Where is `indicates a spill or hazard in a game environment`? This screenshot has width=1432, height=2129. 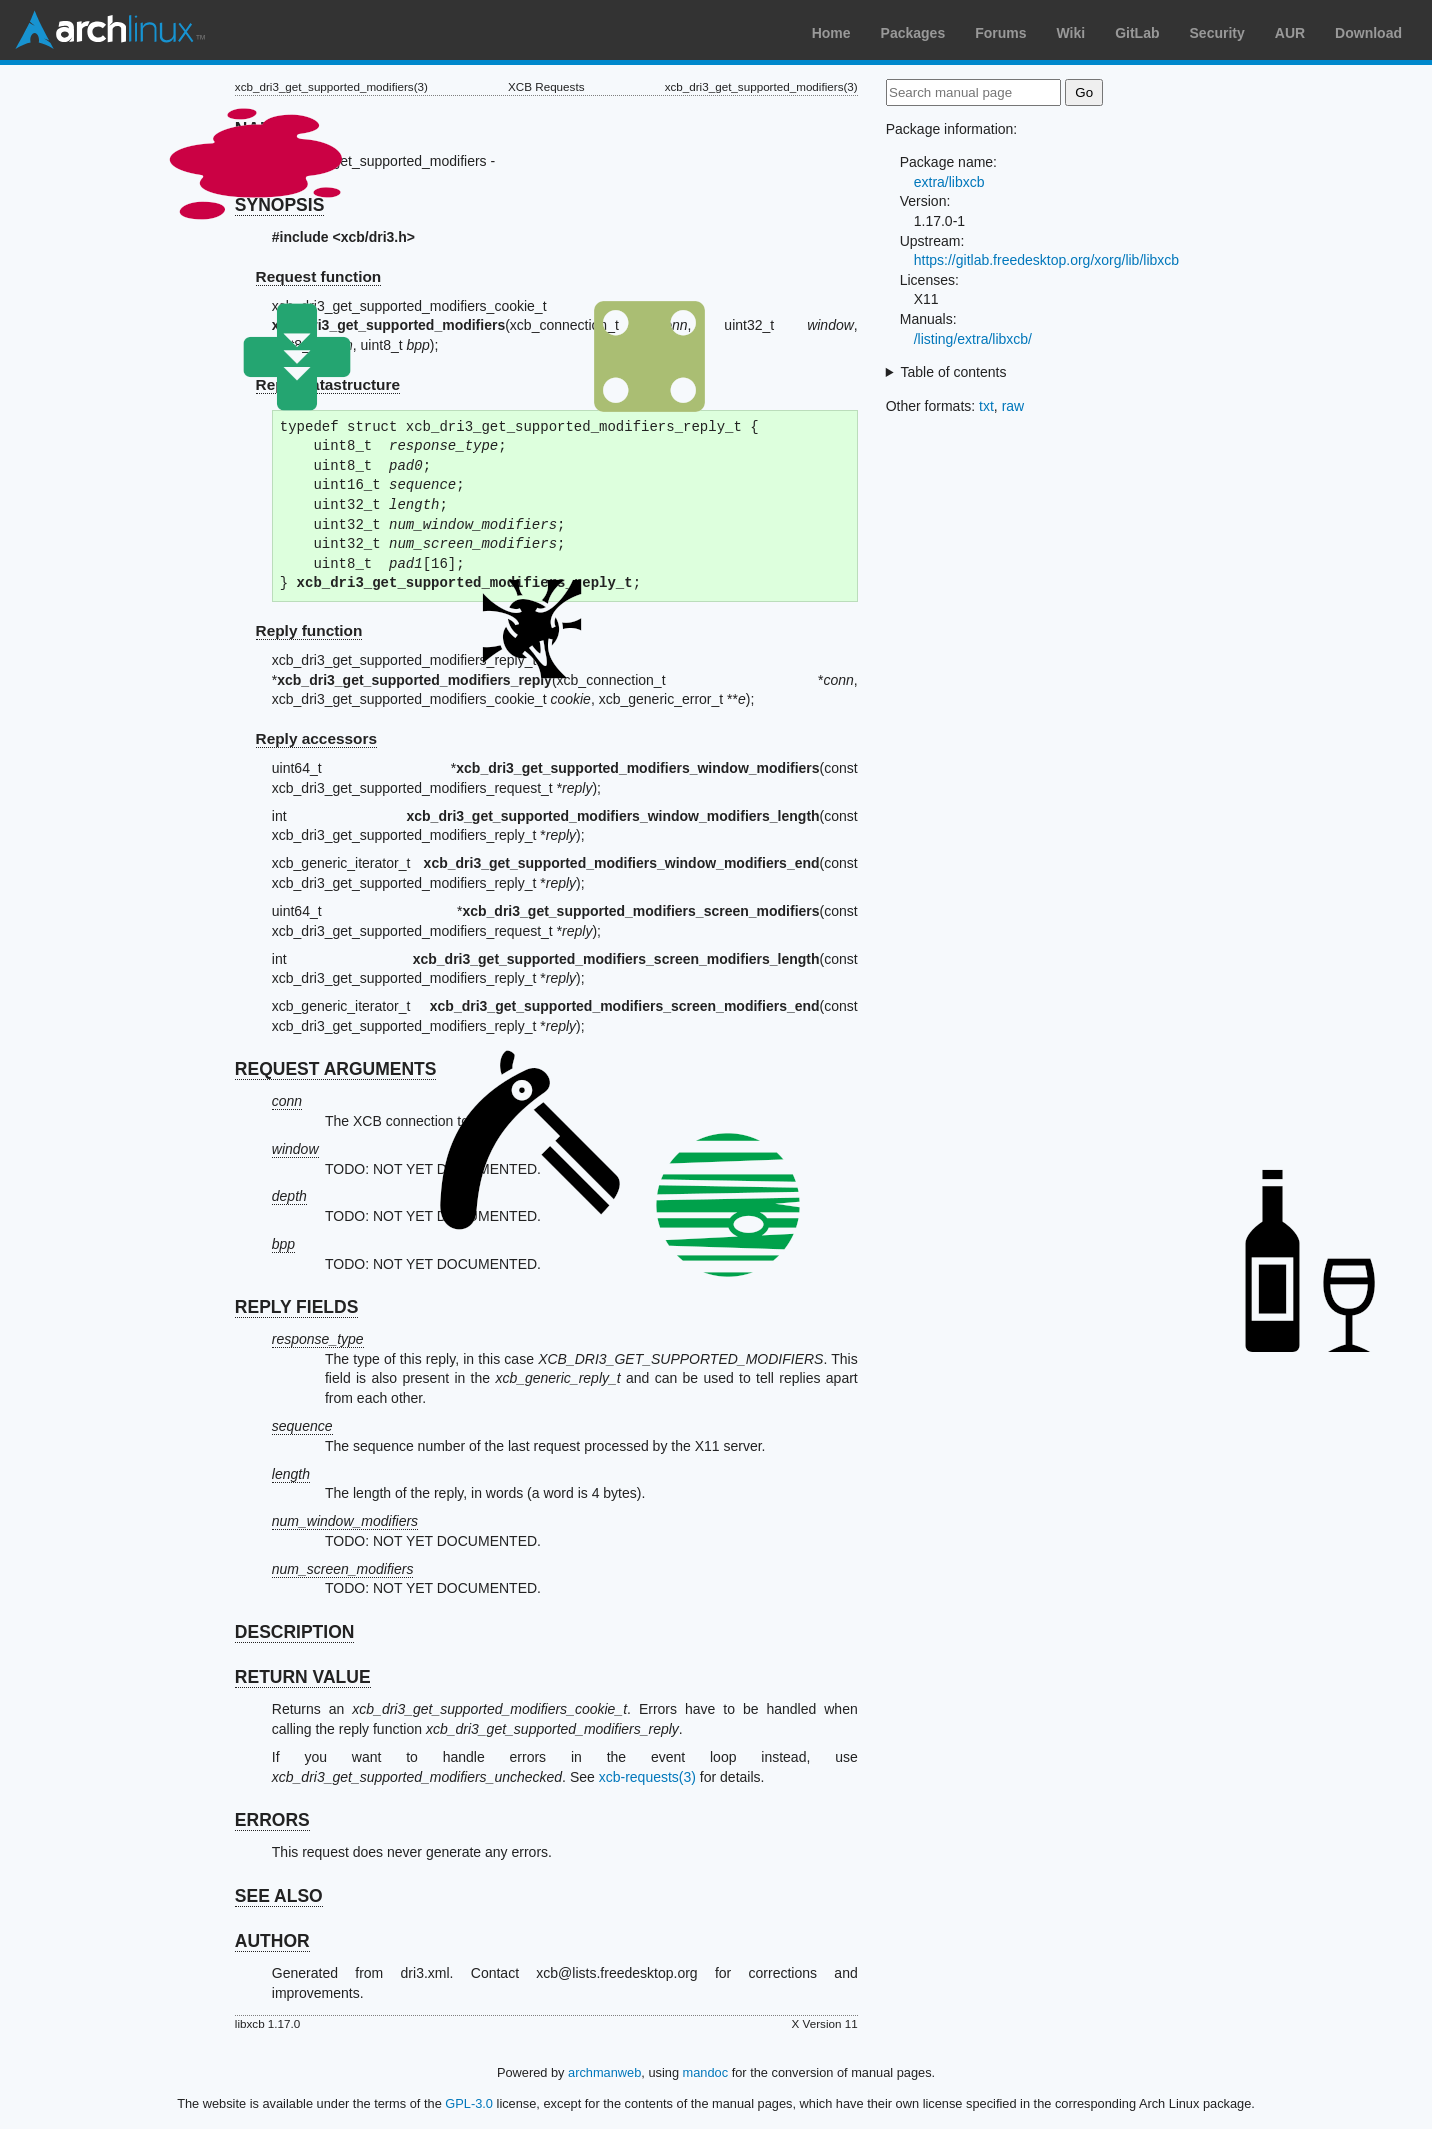
indicates a spill or hazard in a game environment is located at coordinates (255, 150).